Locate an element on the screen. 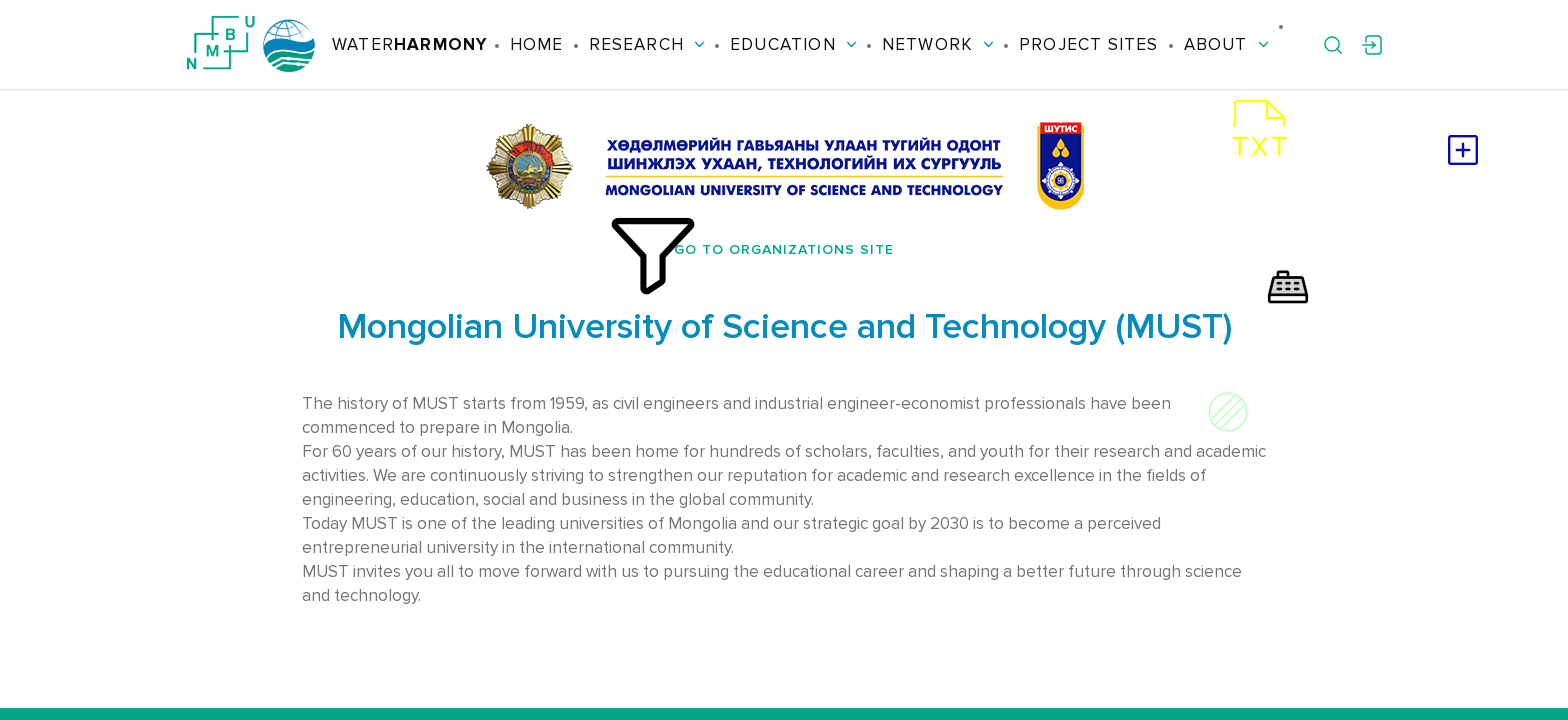 This screenshot has width=1568, height=720. filter or sort content is located at coordinates (653, 253).